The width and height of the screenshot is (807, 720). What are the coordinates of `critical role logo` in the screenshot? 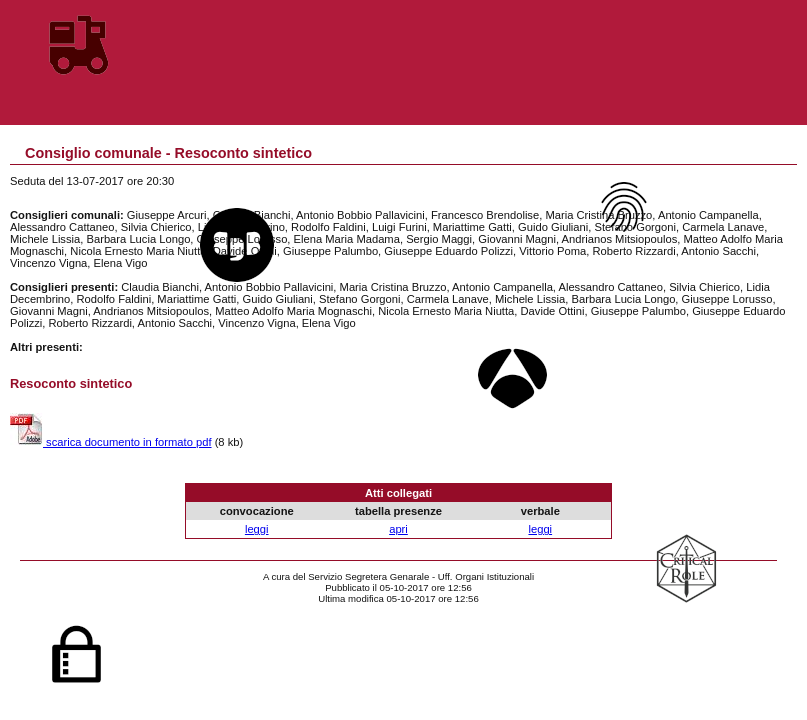 It's located at (686, 568).